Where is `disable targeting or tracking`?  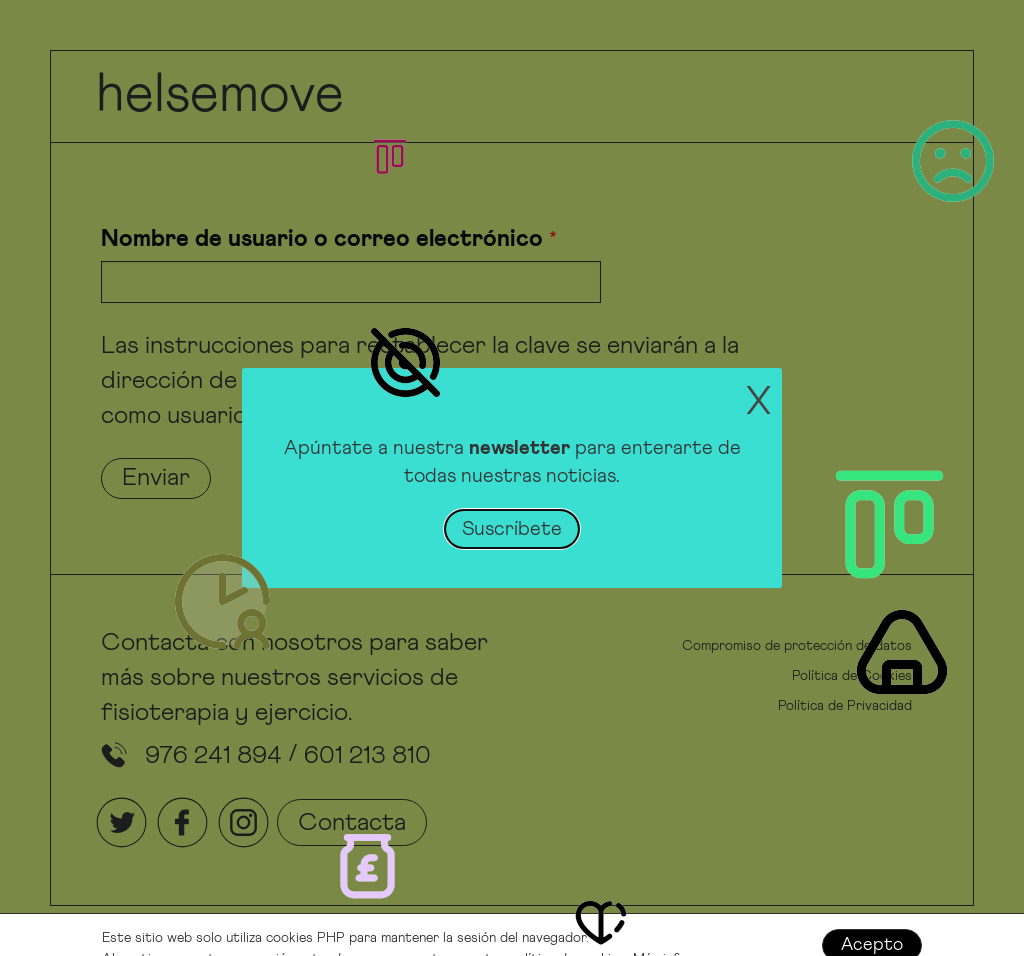 disable targeting or tracking is located at coordinates (405, 362).